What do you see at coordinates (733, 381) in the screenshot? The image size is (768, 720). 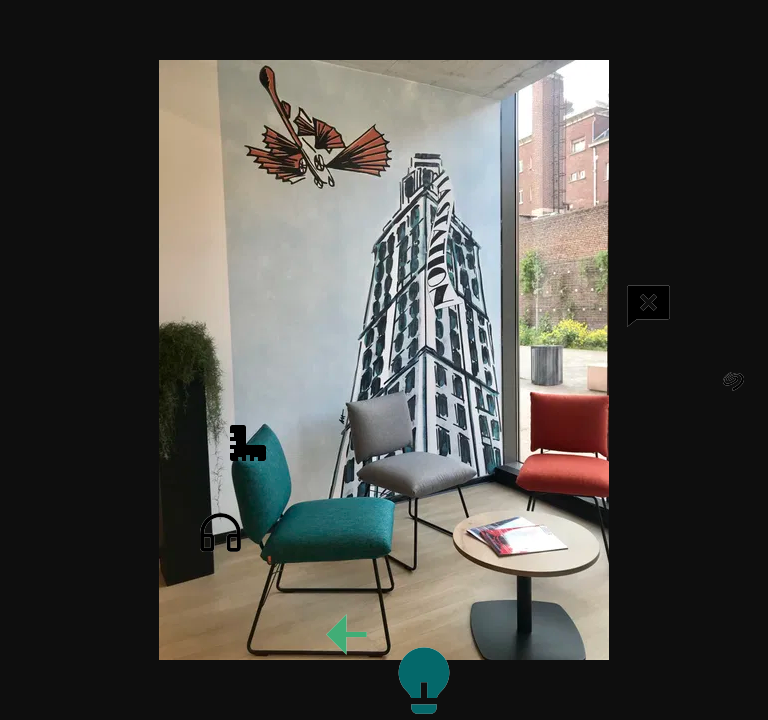 I see `seagate brand logo` at bounding box center [733, 381].